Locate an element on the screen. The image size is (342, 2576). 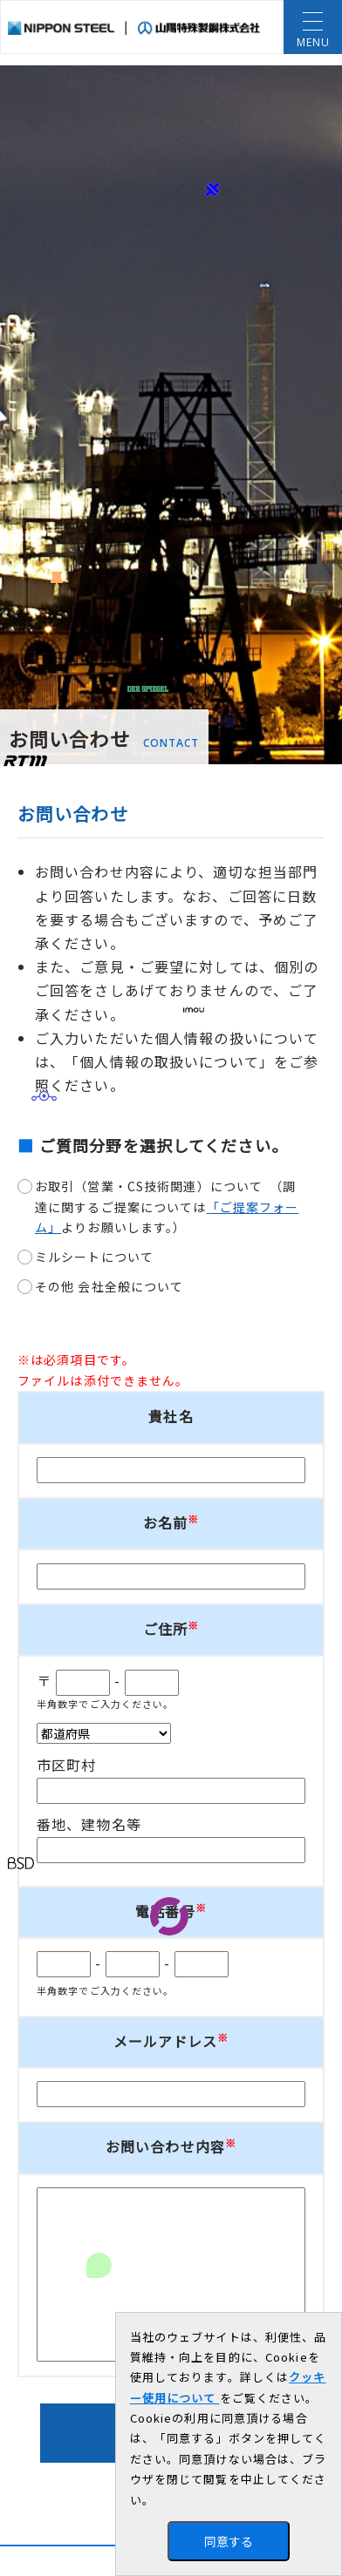
open the imou smart home camera app is located at coordinates (194, 1010).